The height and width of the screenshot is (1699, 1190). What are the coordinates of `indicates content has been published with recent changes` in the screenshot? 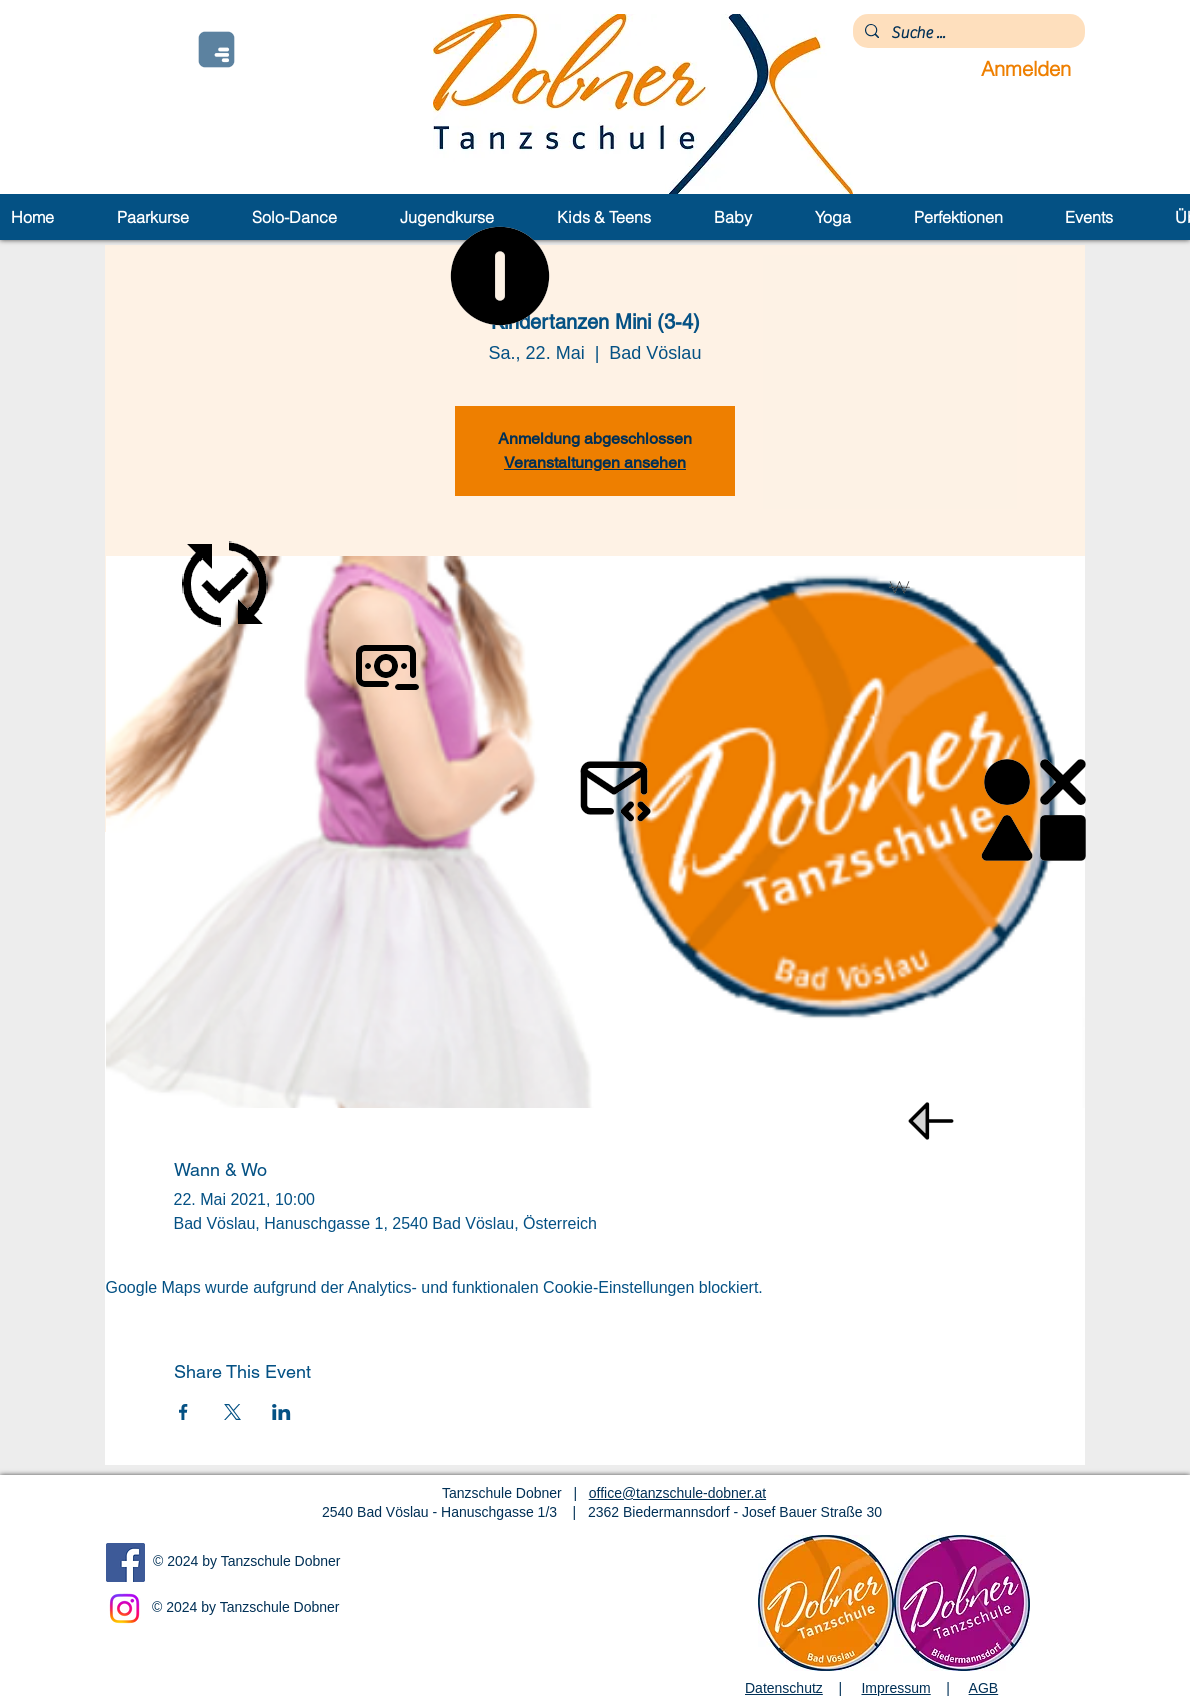 It's located at (225, 584).